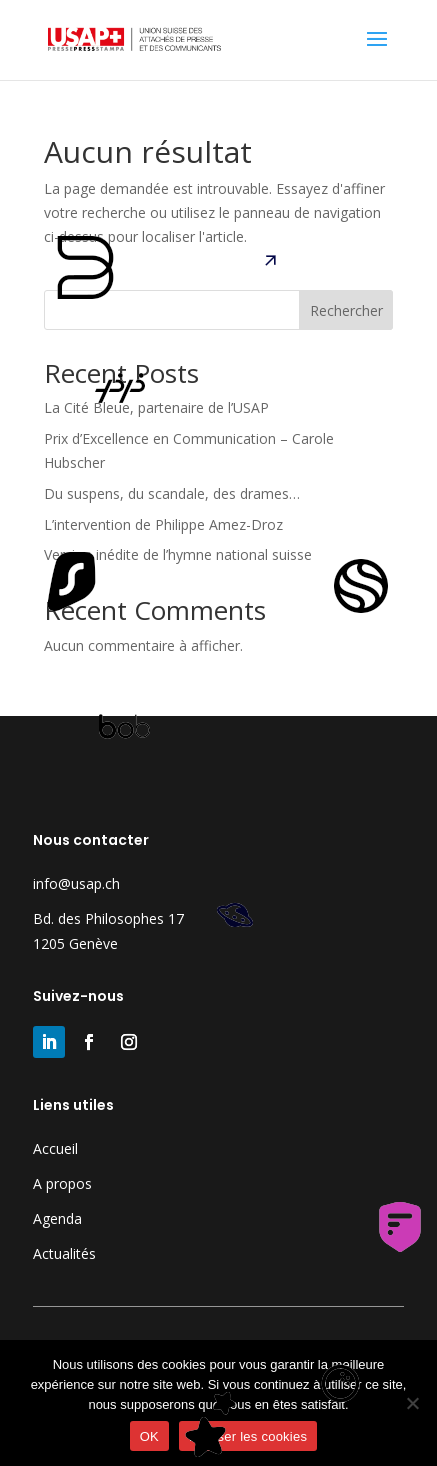 This screenshot has height=1466, width=437. I want to click on open the HiBob HR platform, so click(124, 726).